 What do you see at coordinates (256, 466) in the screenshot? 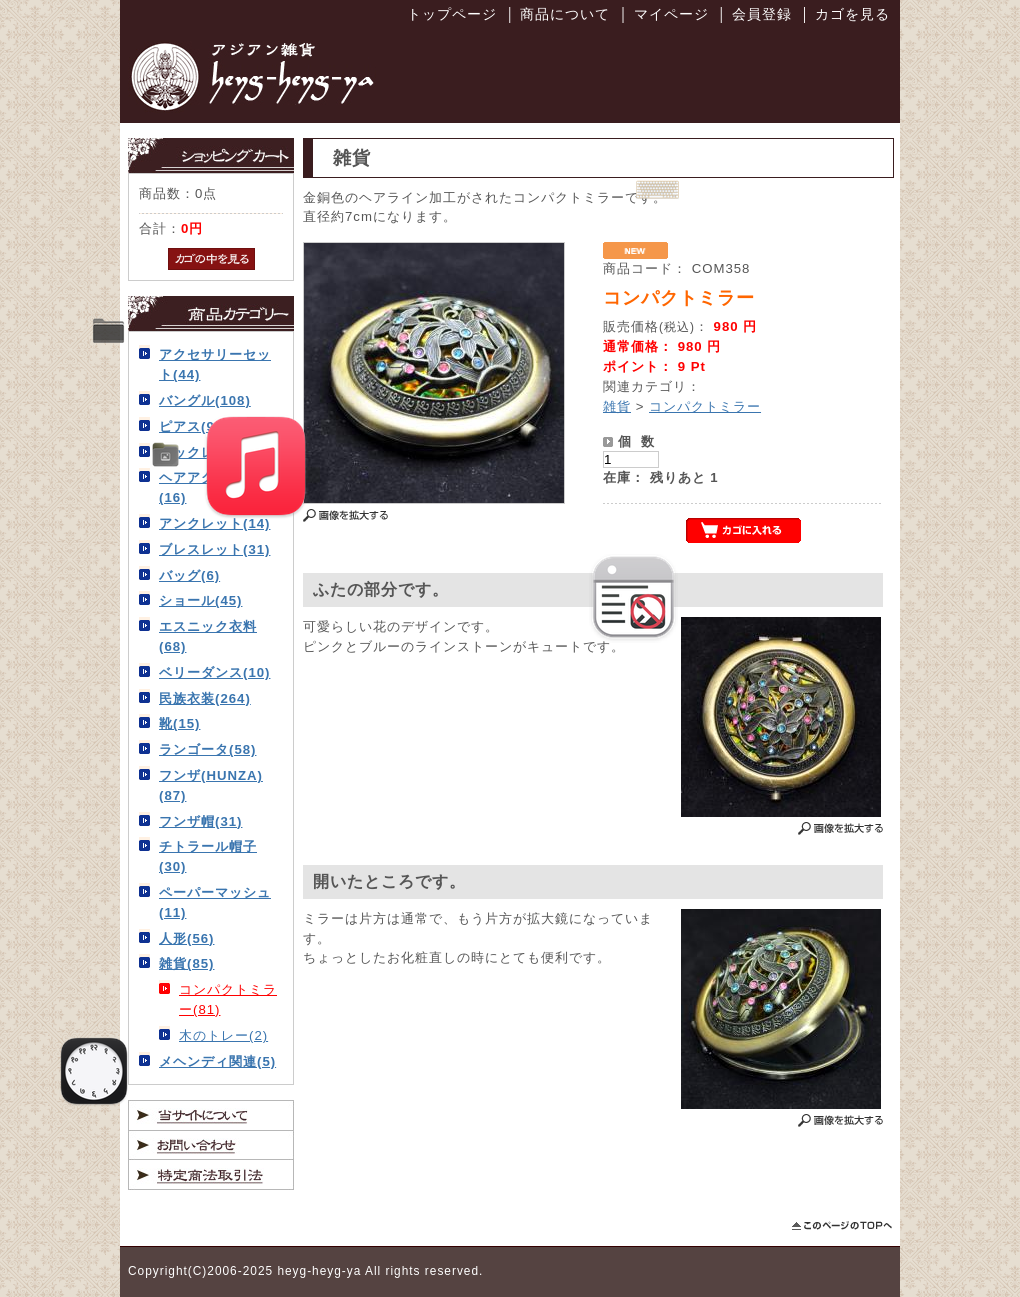
I see `open apple music app` at bounding box center [256, 466].